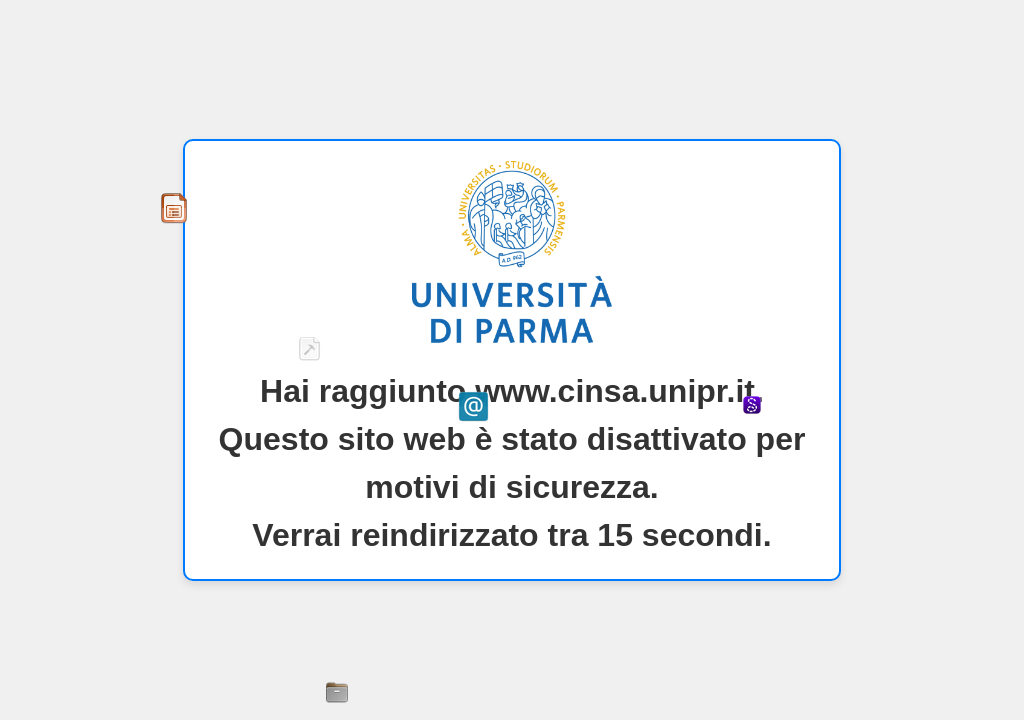  Describe the element at coordinates (174, 208) in the screenshot. I see `open a presentation template file` at that location.